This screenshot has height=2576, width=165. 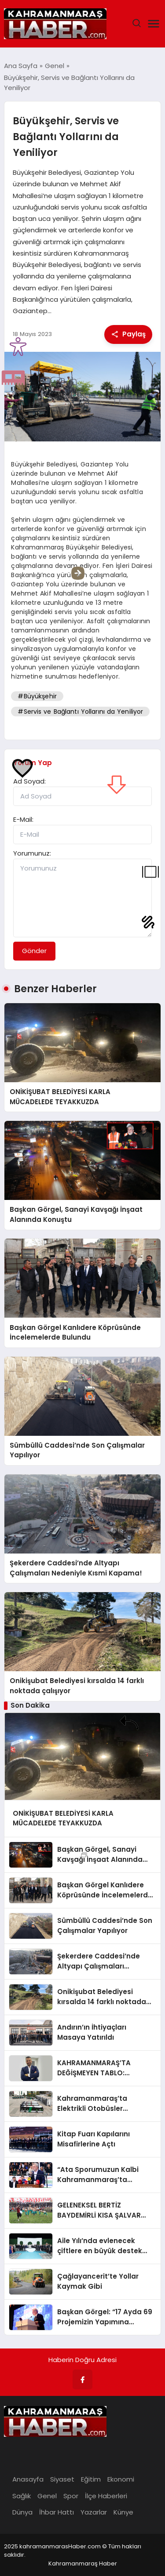 I want to click on download a file or content, so click(x=117, y=784).